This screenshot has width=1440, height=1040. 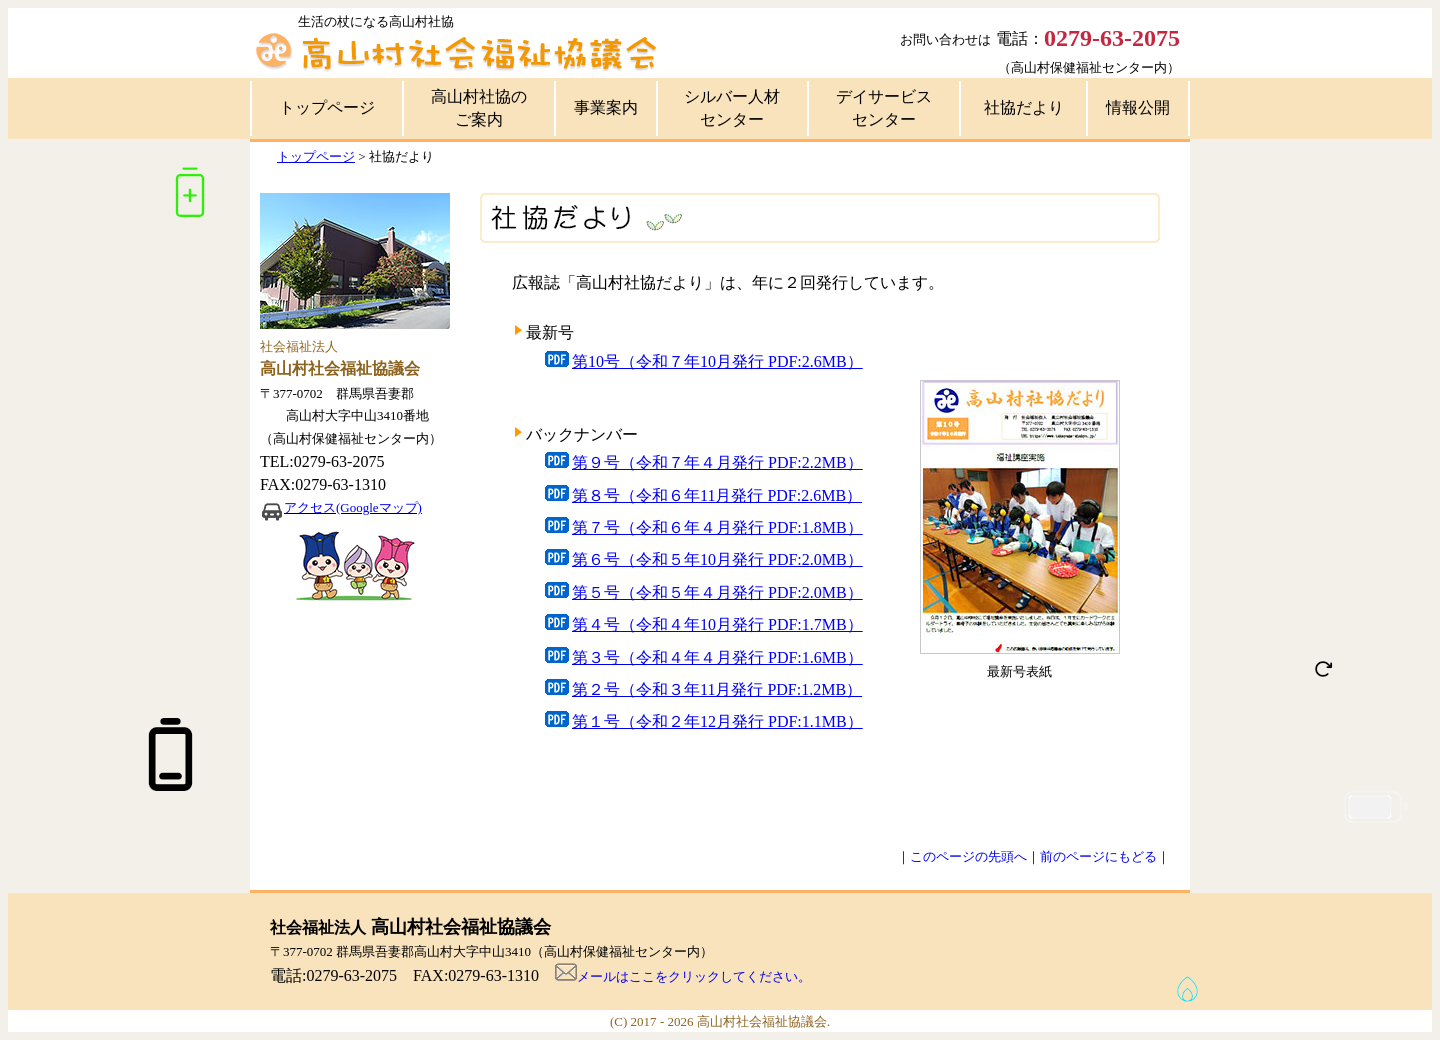 What do you see at coordinates (1323, 669) in the screenshot?
I see `refresh or reload content` at bounding box center [1323, 669].